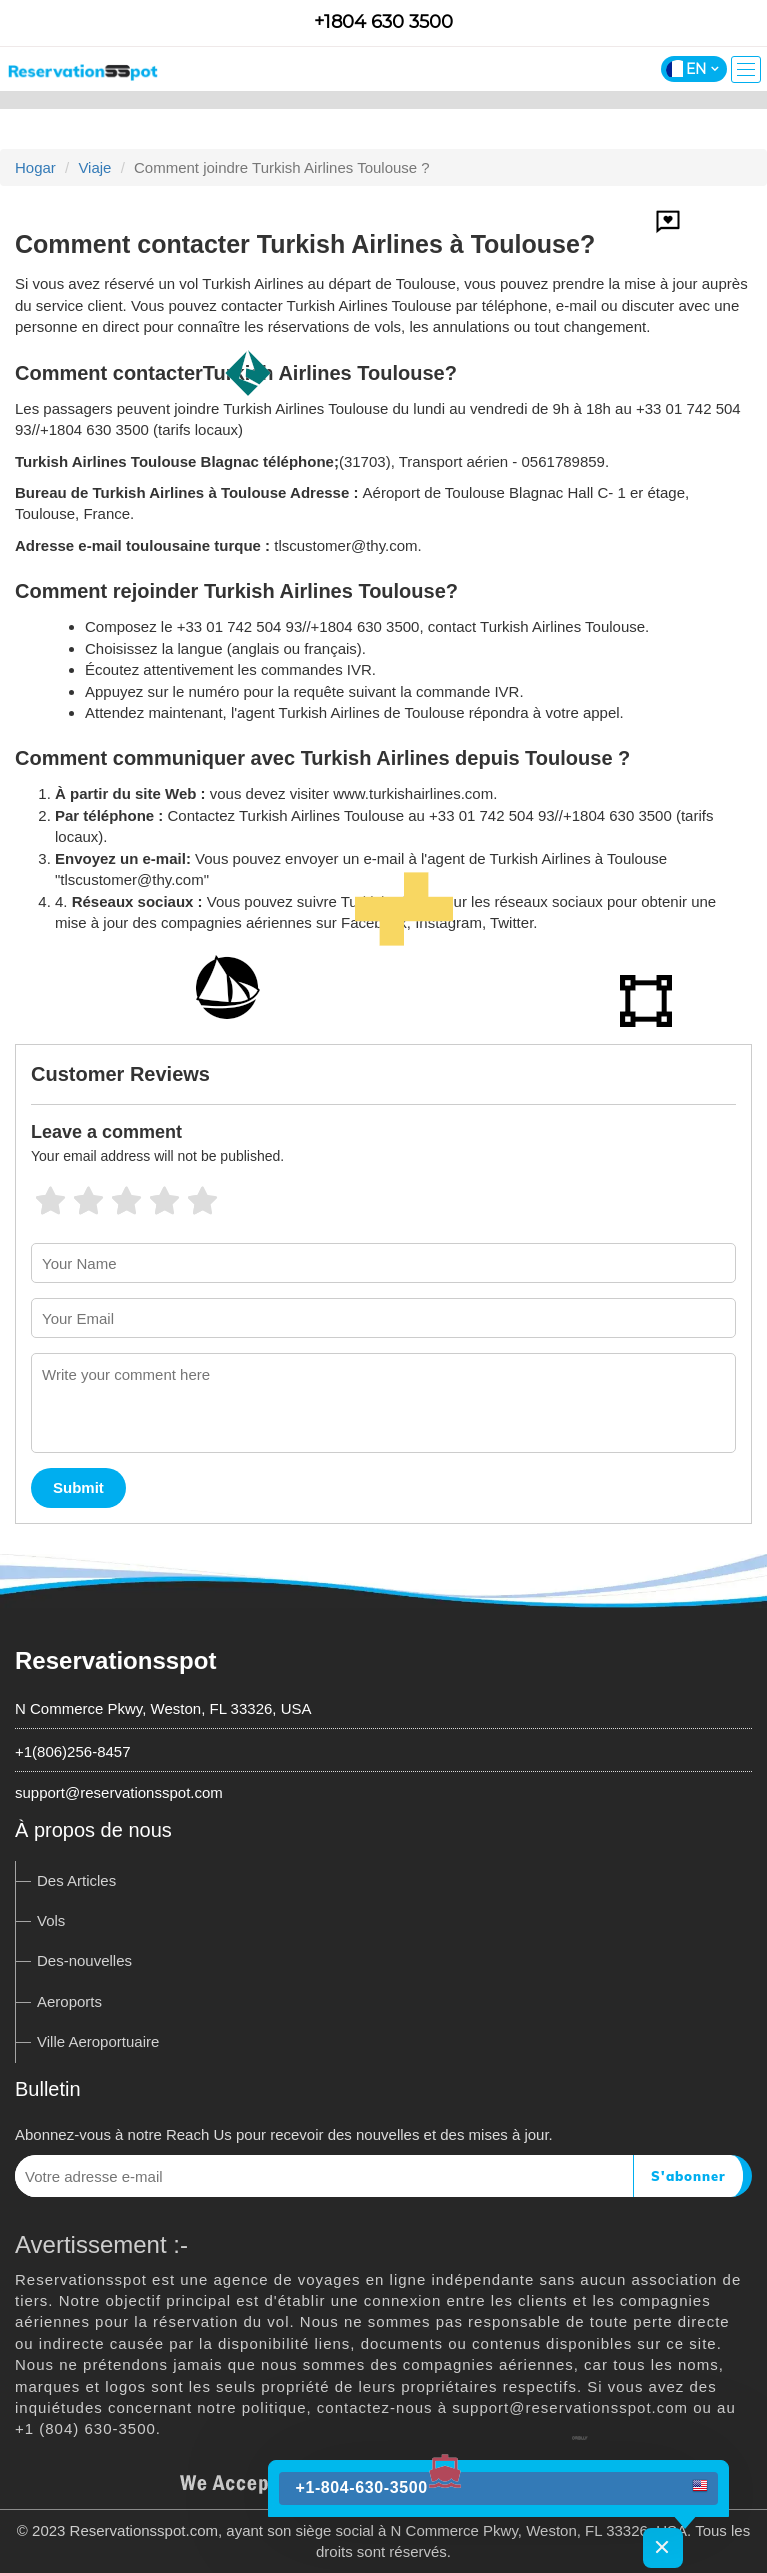 Image resolution: width=767 pixels, height=2573 pixels. What do you see at coordinates (668, 221) in the screenshot?
I see `open favorite conversations` at bounding box center [668, 221].